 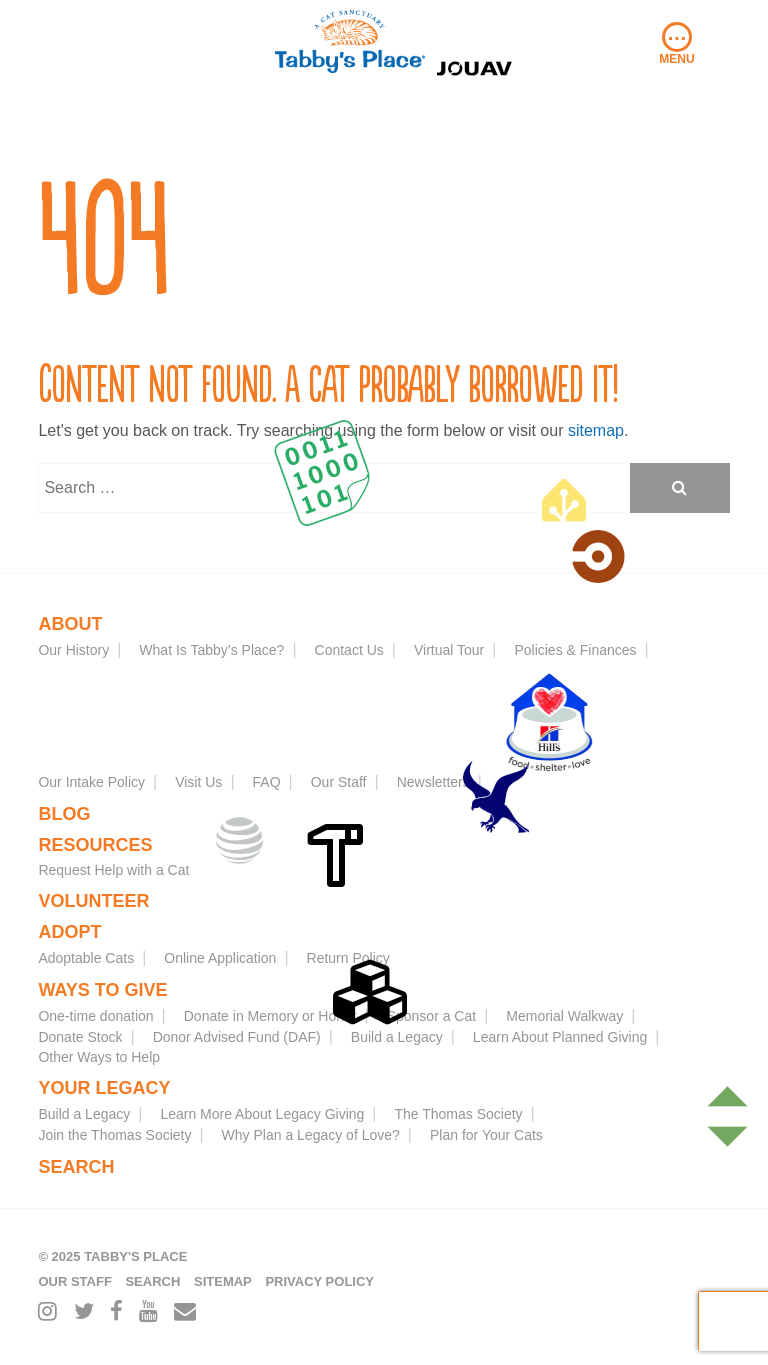 What do you see at coordinates (496, 797) in the screenshot?
I see `falcon framework logo` at bounding box center [496, 797].